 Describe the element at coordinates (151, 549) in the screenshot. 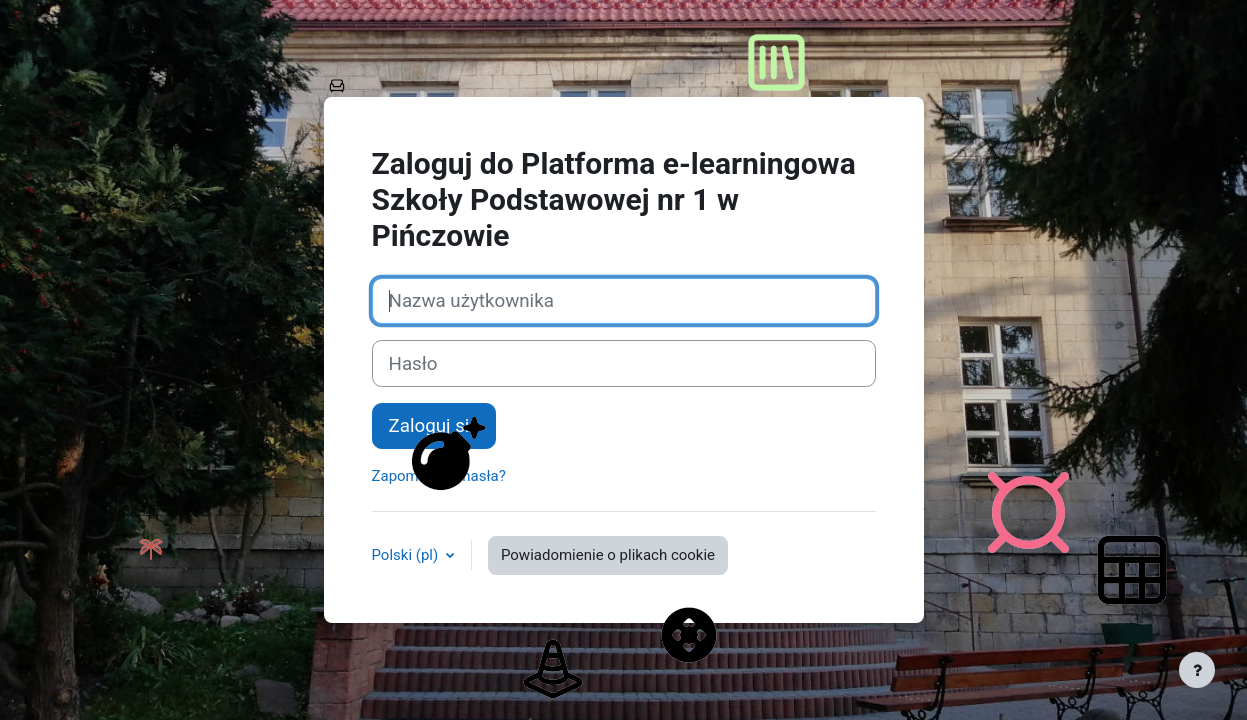

I see `indicates tropical or beach-related content` at that location.